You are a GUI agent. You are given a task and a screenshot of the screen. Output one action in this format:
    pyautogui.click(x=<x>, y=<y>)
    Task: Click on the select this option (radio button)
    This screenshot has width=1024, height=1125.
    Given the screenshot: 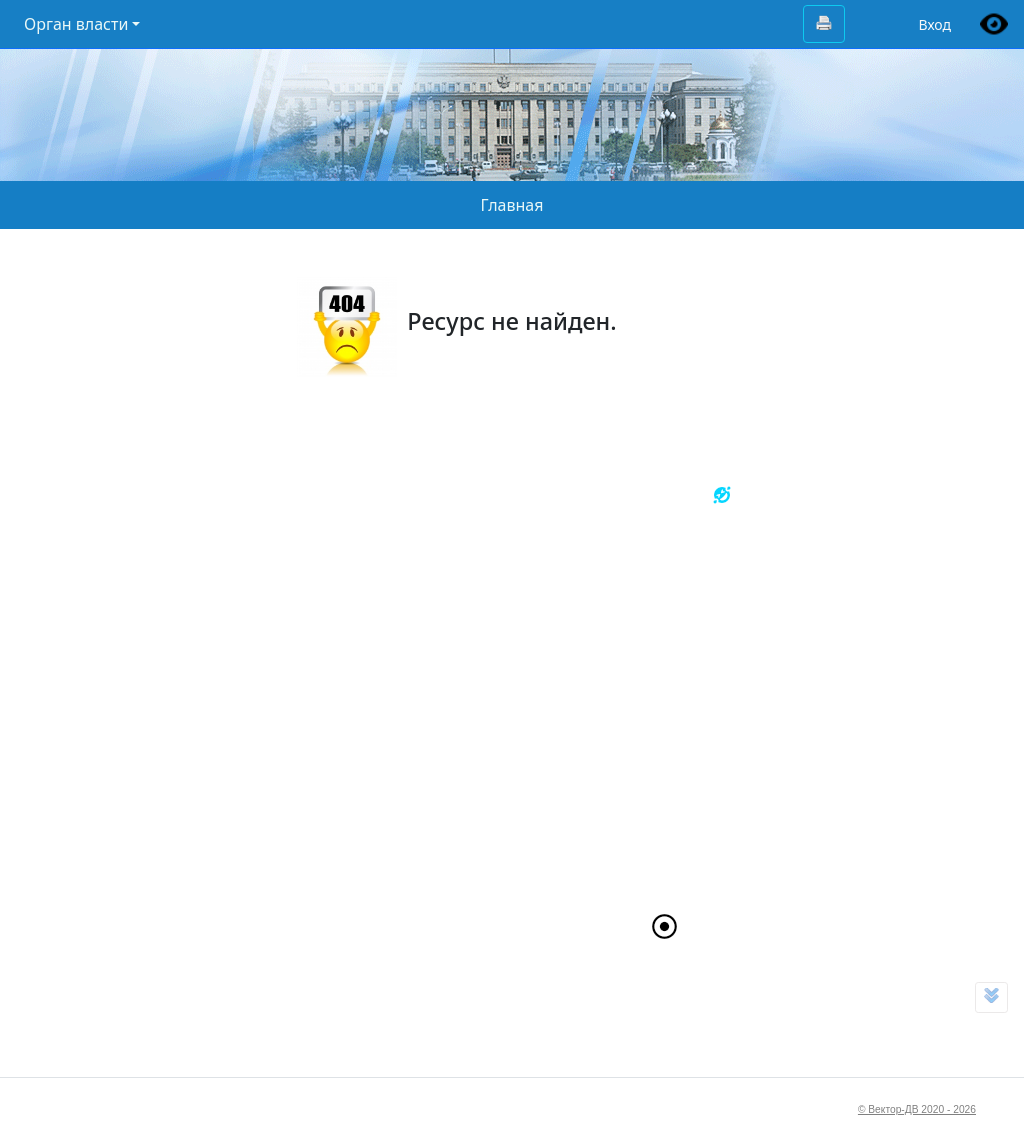 What is the action you would take?
    pyautogui.click(x=664, y=926)
    